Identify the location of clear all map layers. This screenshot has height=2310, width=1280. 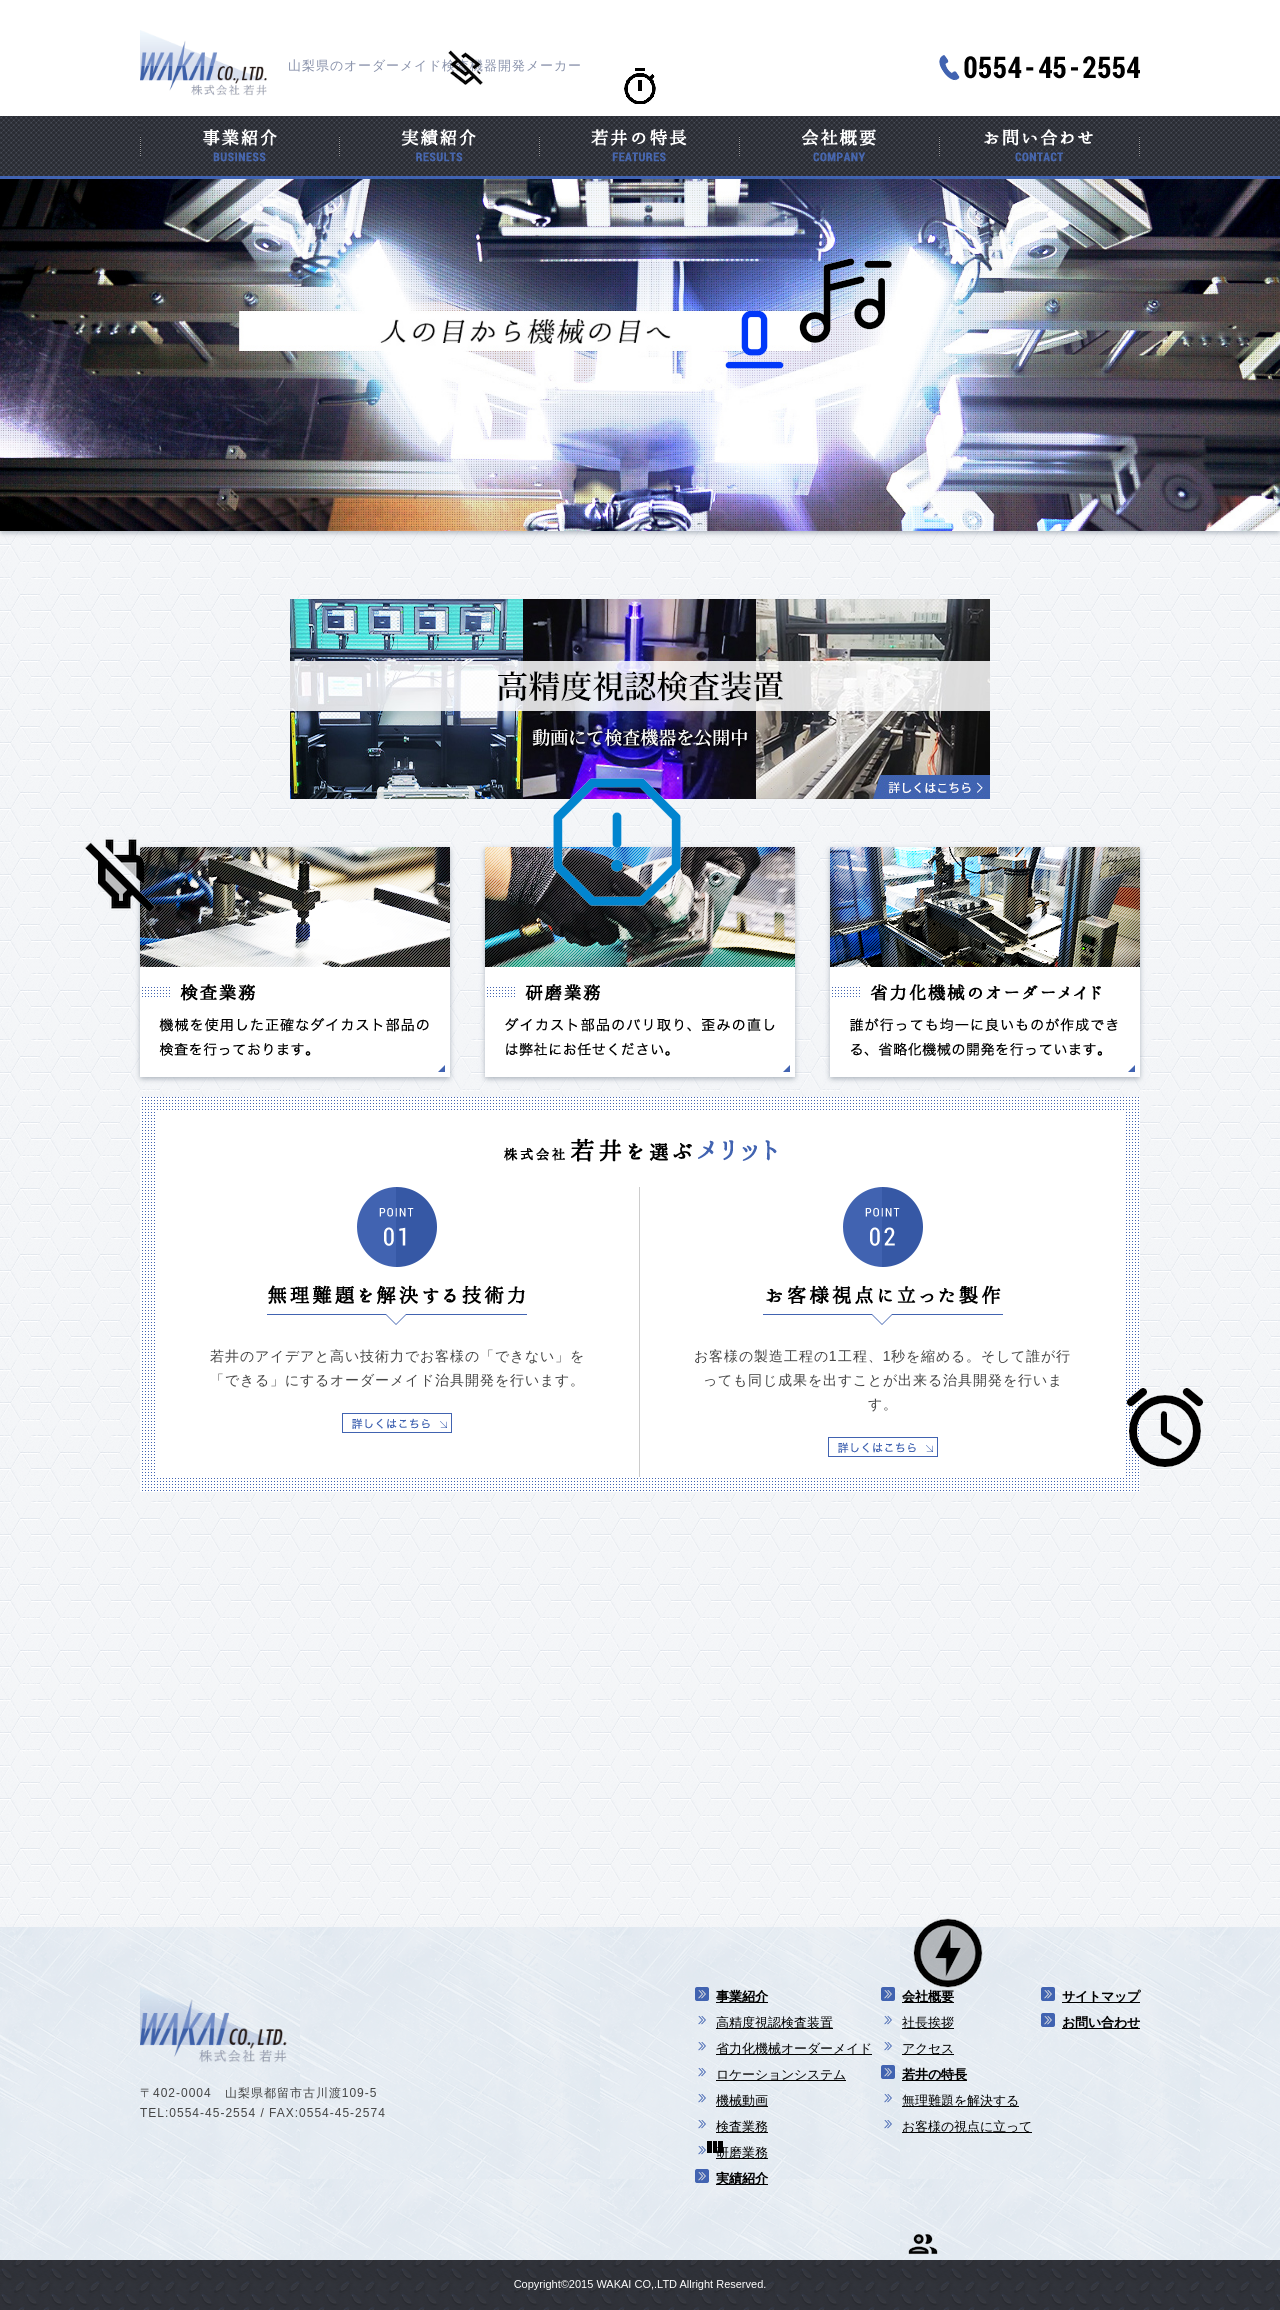
(465, 69).